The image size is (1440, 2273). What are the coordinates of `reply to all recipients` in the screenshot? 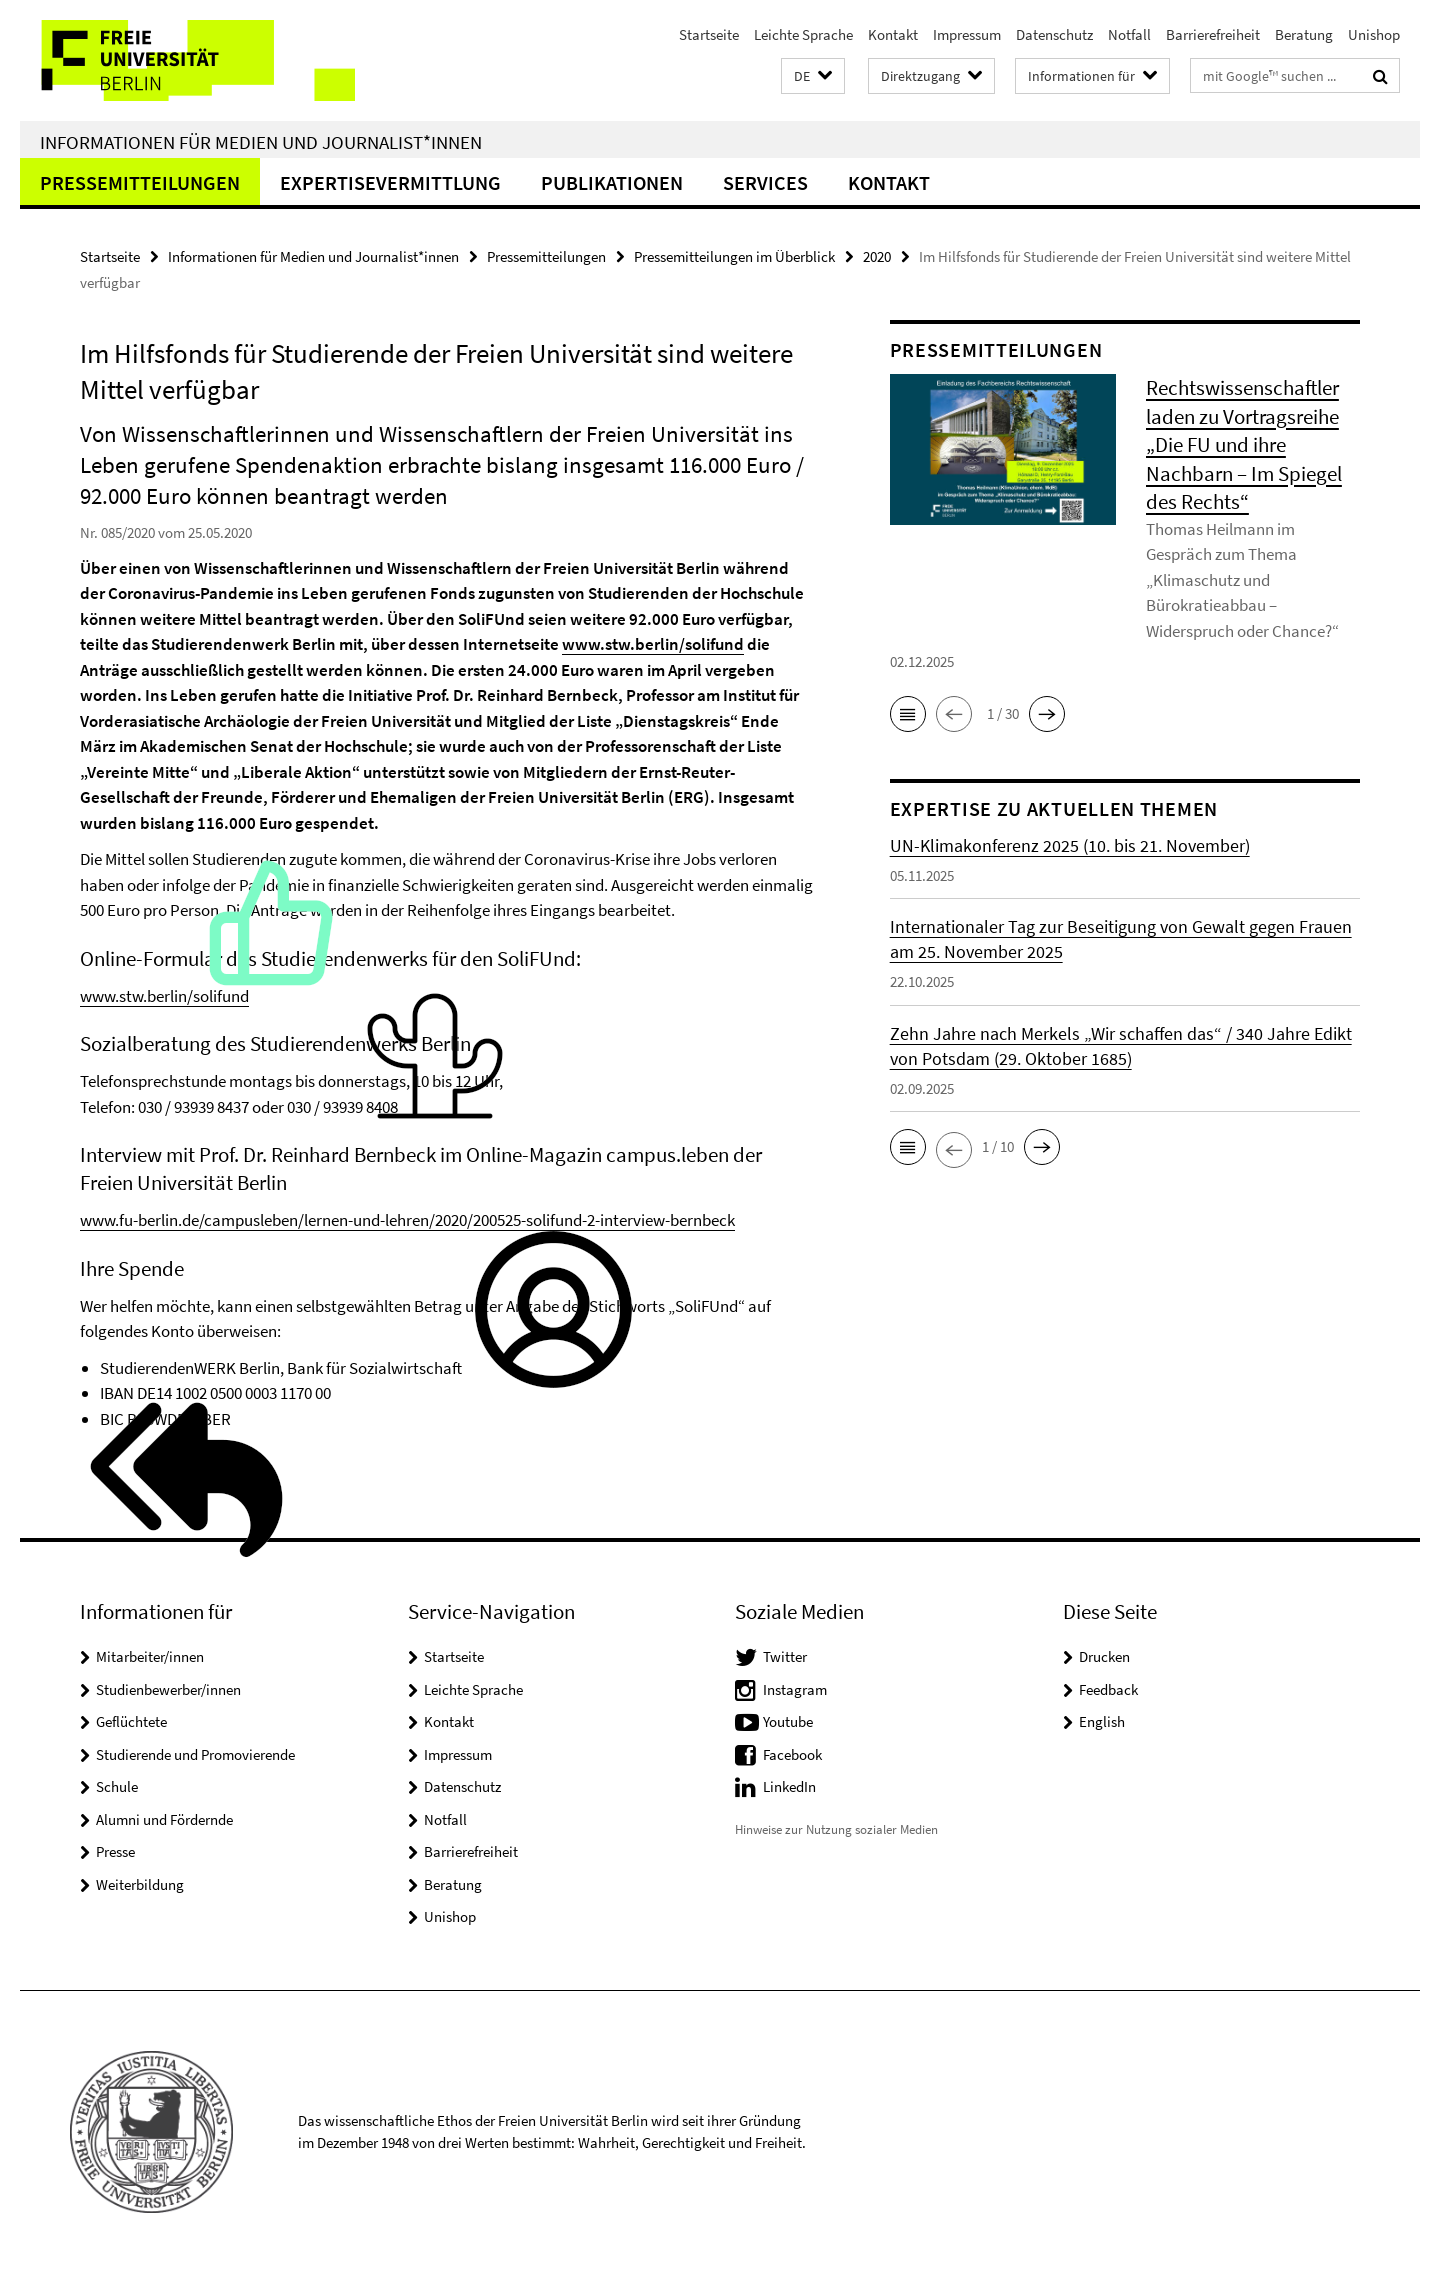 It's located at (186, 1482).